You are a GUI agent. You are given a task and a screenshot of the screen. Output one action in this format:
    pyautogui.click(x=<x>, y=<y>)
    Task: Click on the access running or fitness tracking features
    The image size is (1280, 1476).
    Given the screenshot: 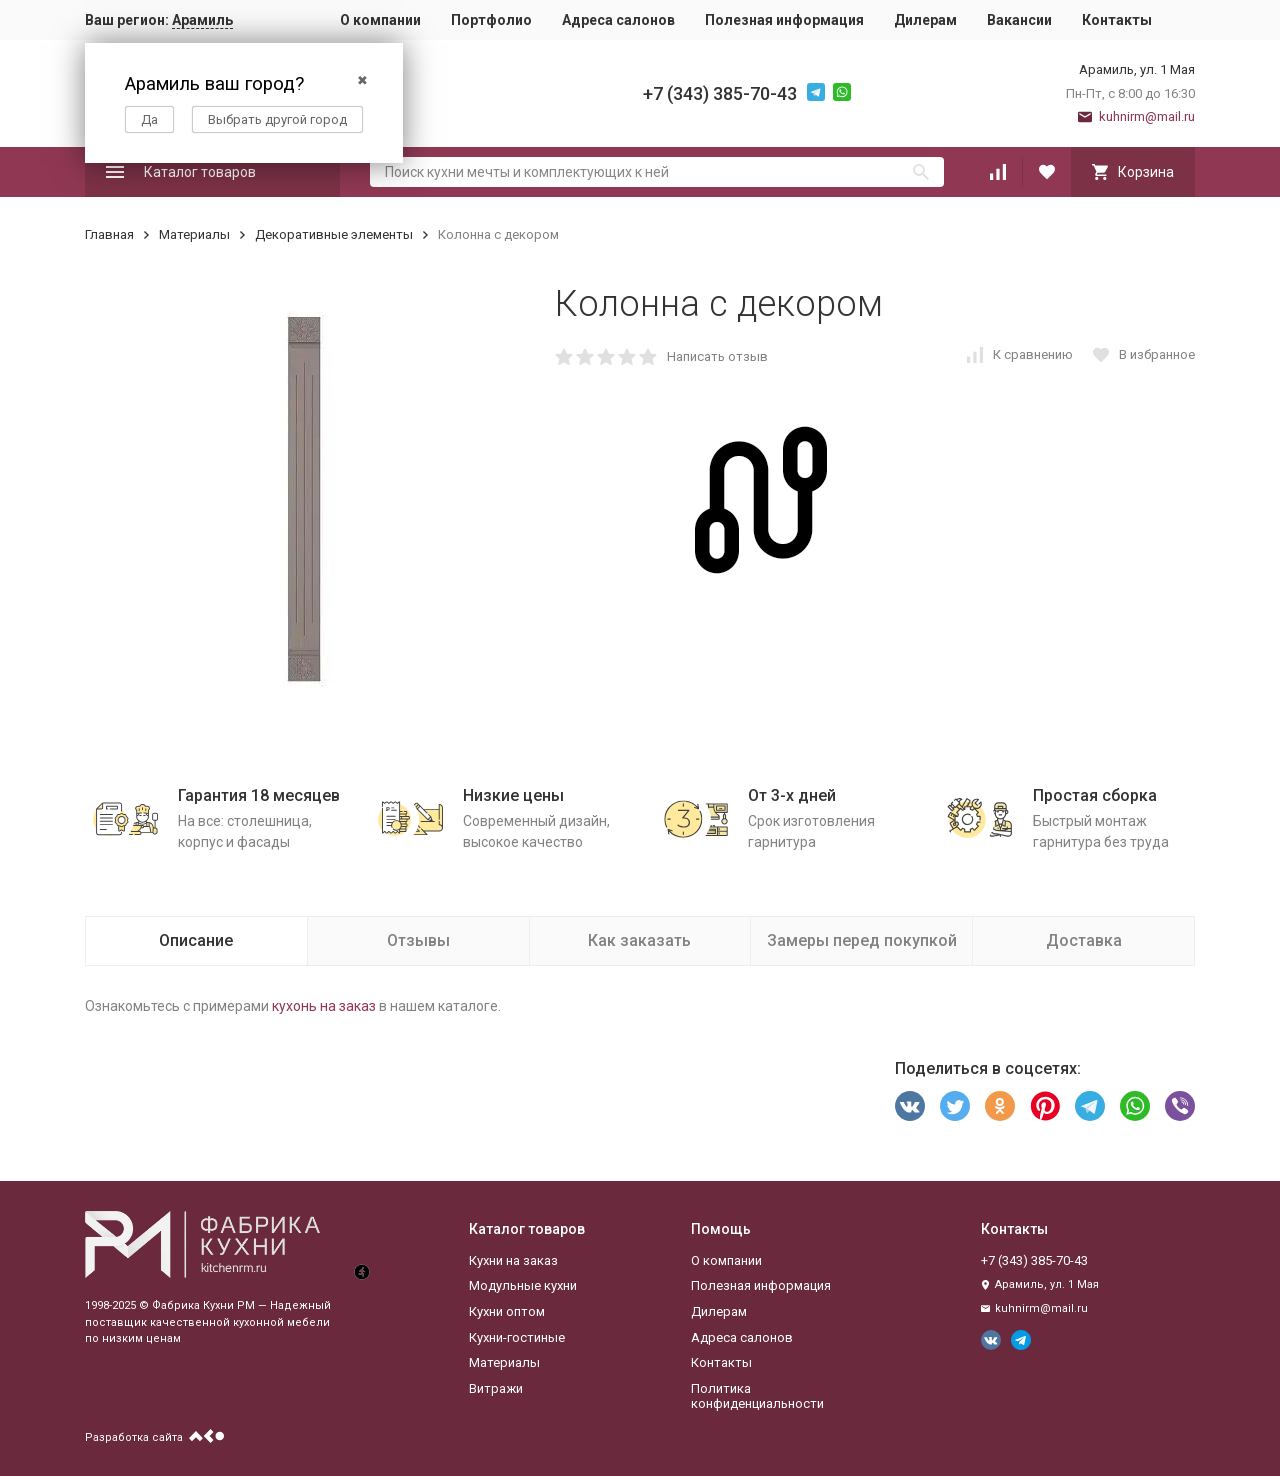 What is the action you would take?
    pyautogui.click(x=362, y=1272)
    